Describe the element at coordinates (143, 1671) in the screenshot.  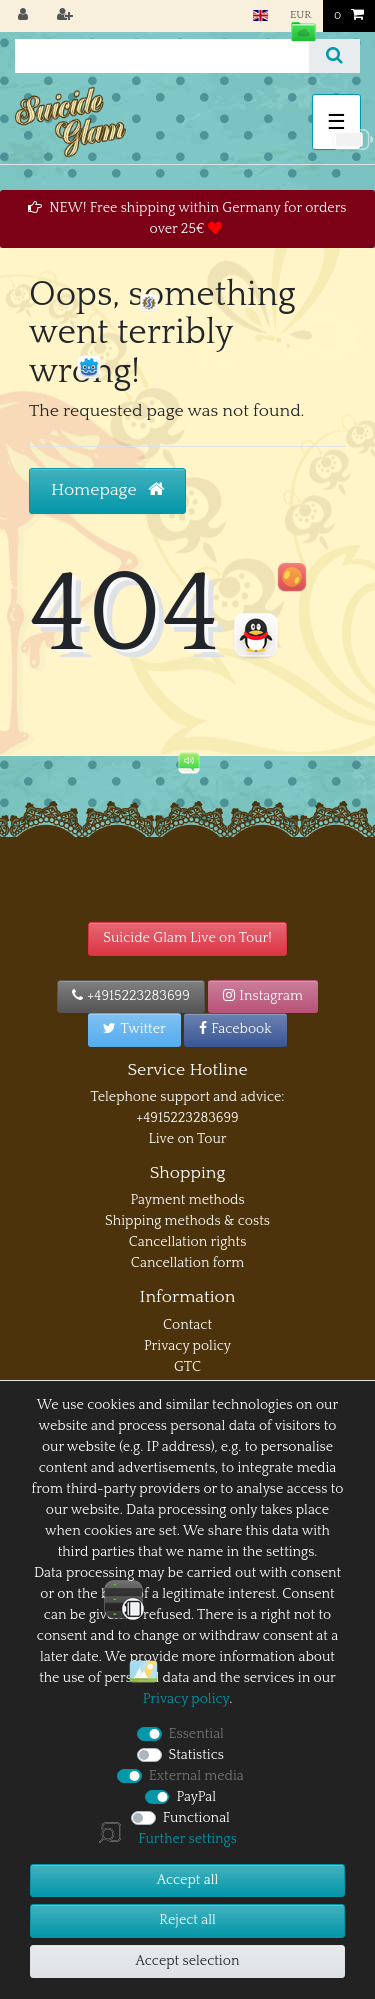
I see `open the photo gallery app` at that location.